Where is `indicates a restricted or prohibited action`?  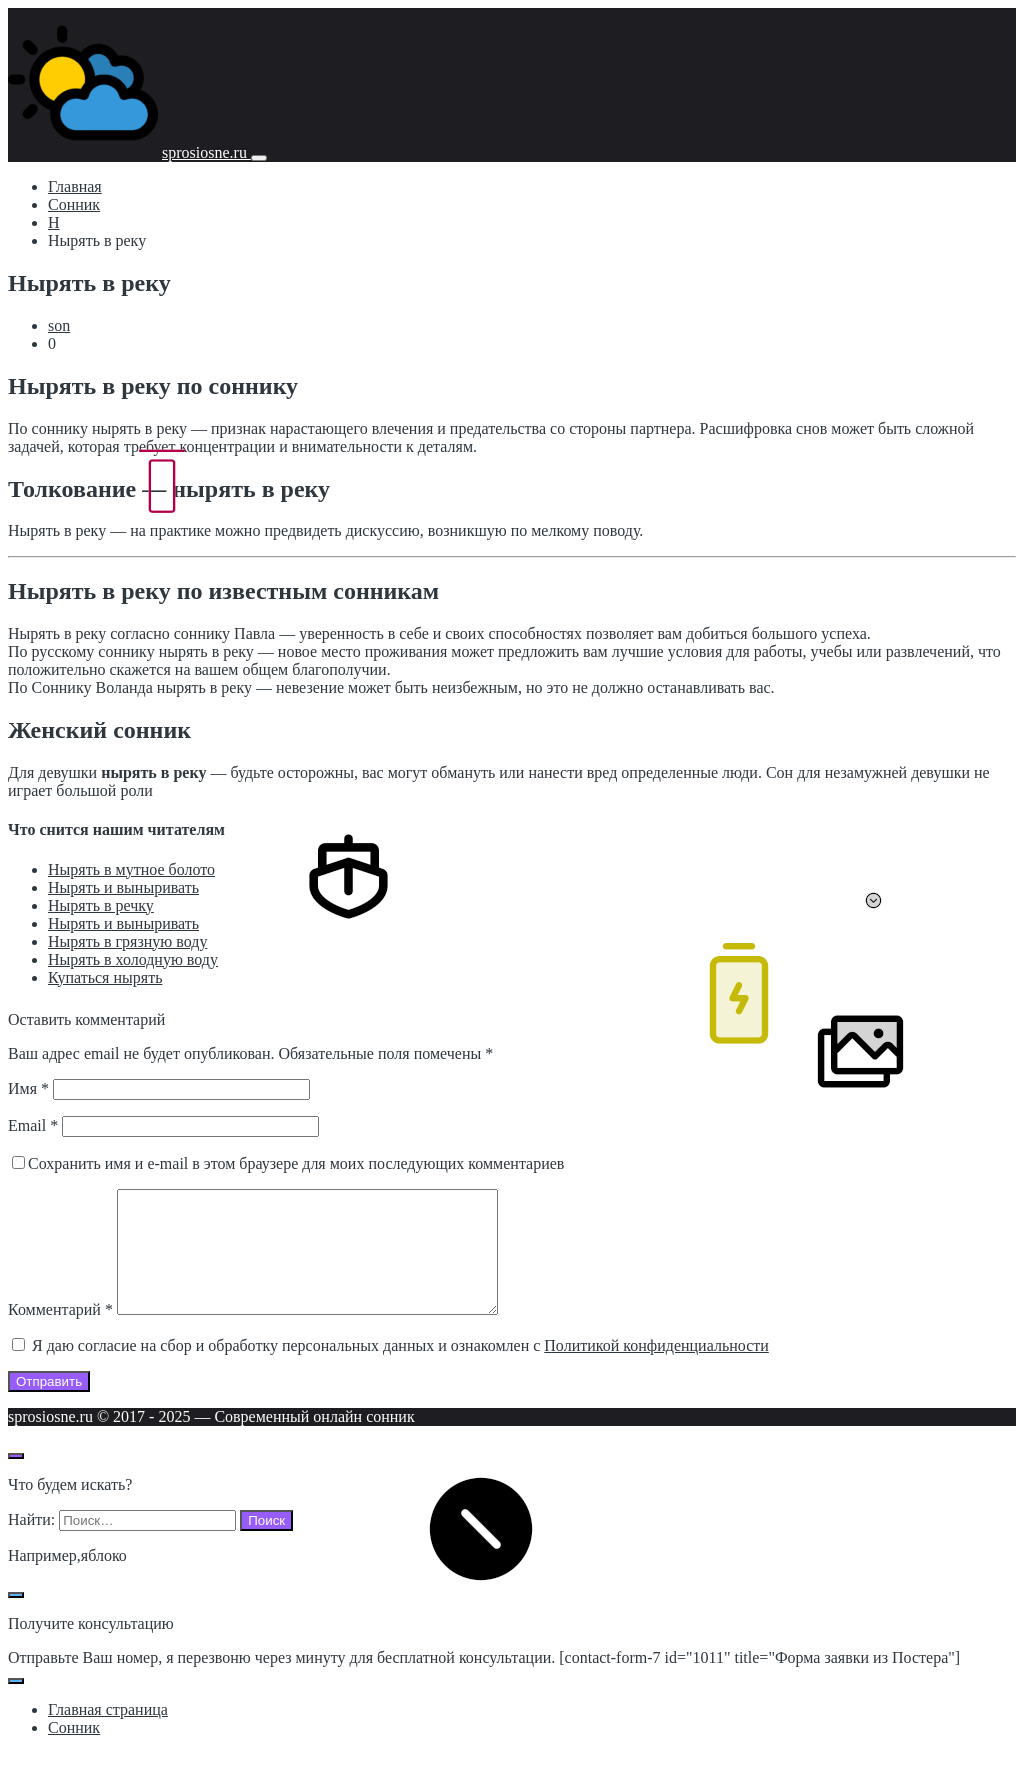
indicates a restricted or prohibited action is located at coordinates (481, 1529).